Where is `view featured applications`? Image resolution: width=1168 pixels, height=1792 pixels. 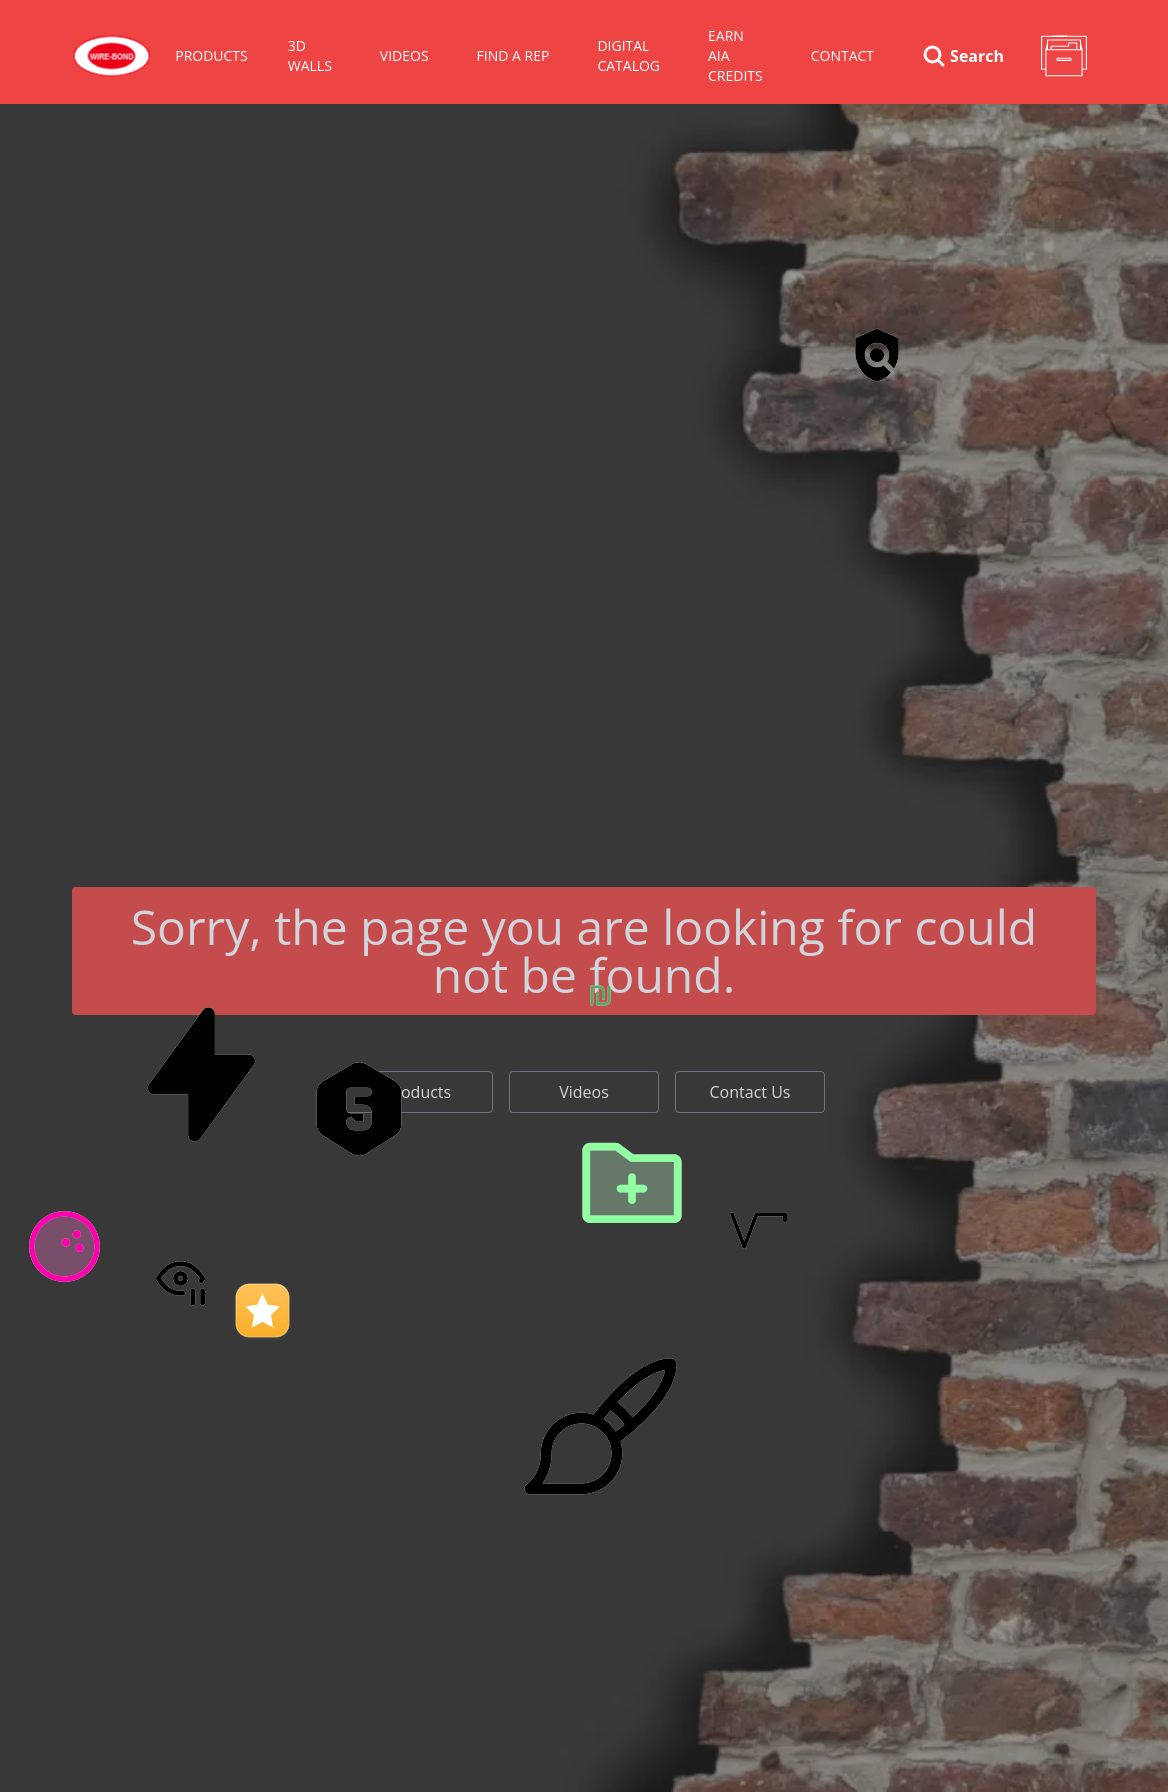
view featured applications is located at coordinates (262, 1310).